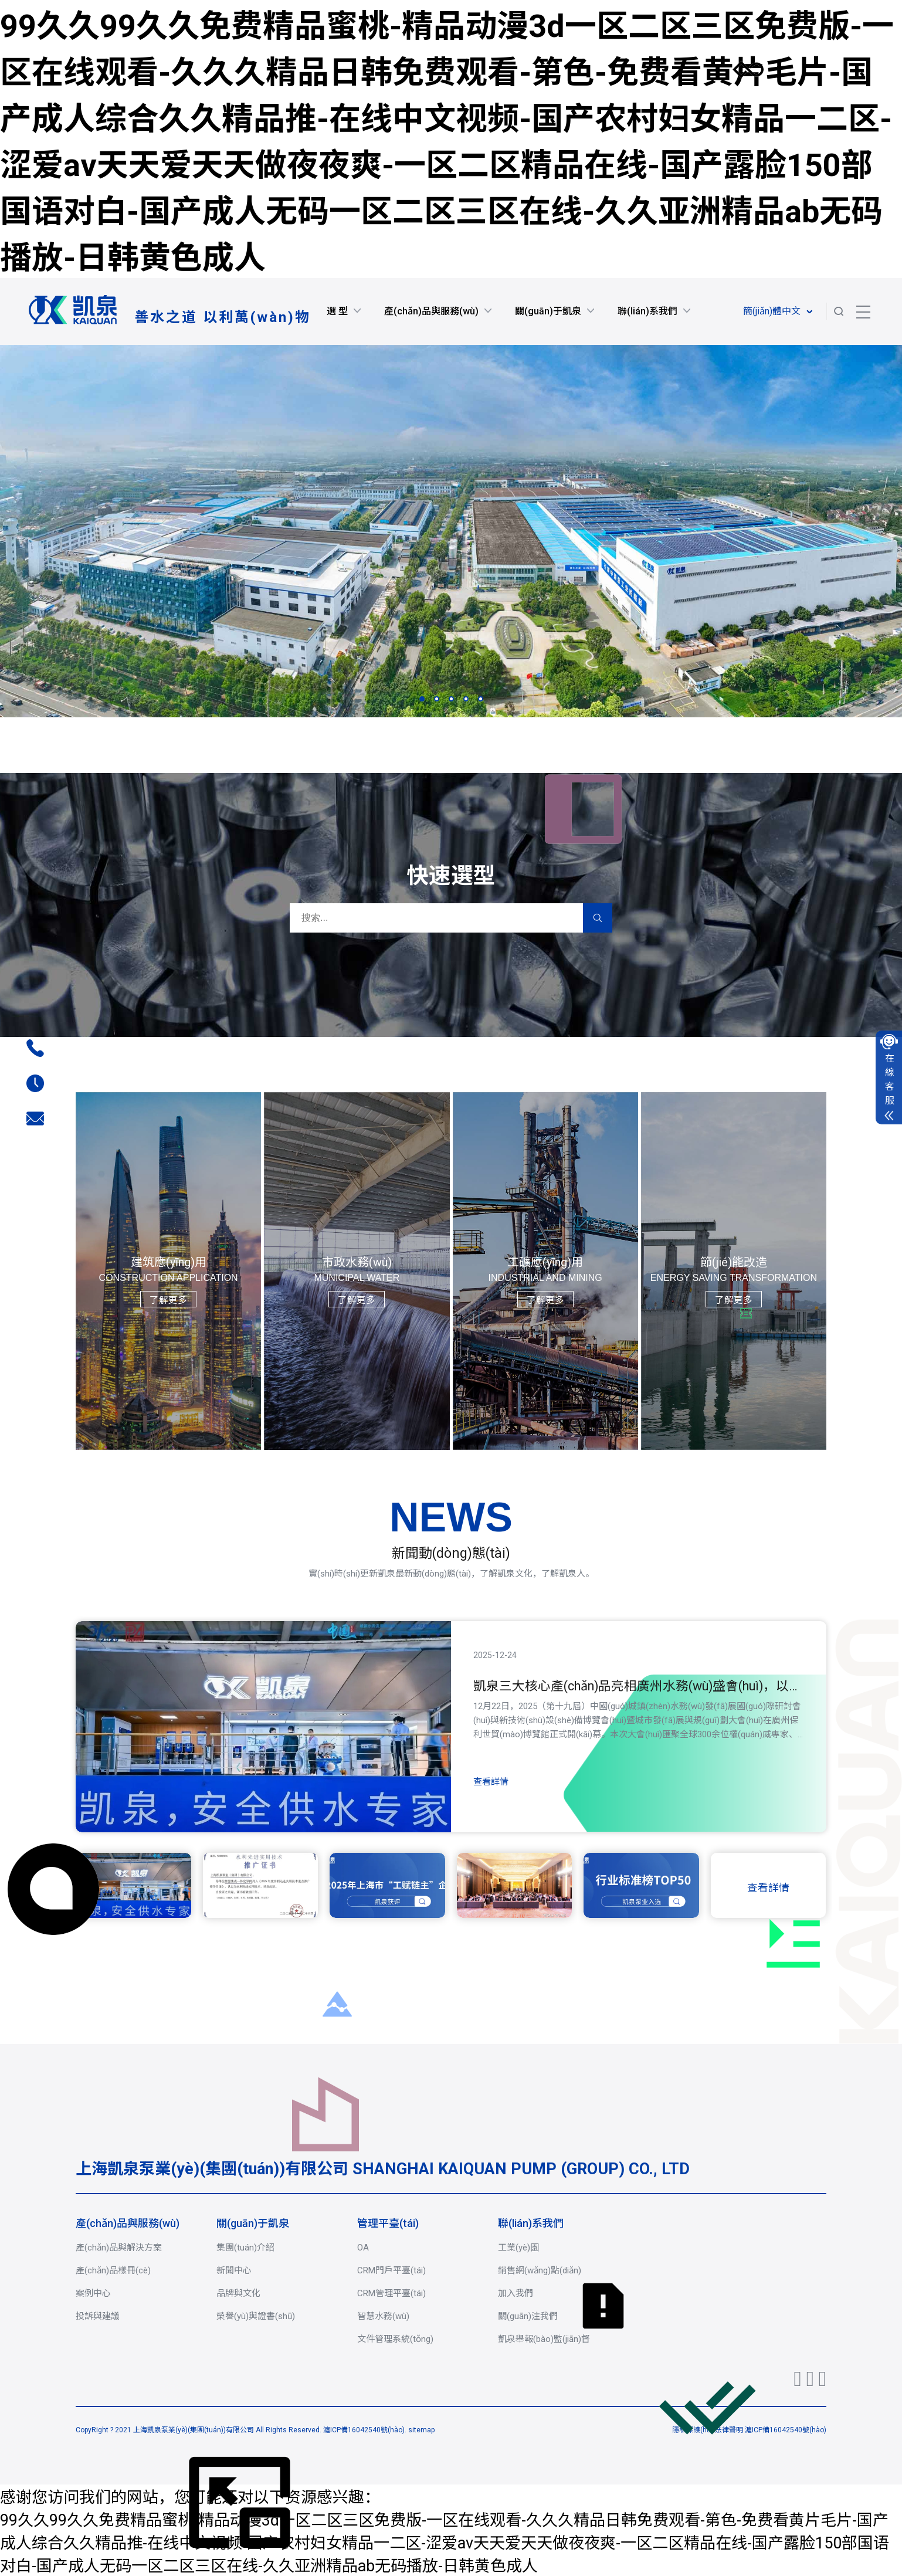 Image resolution: width=902 pixels, height=2576 pixels. Describe the element at coordinates (746, 1313) in the screenshot. I see `view available coupons or discounts` at that location.